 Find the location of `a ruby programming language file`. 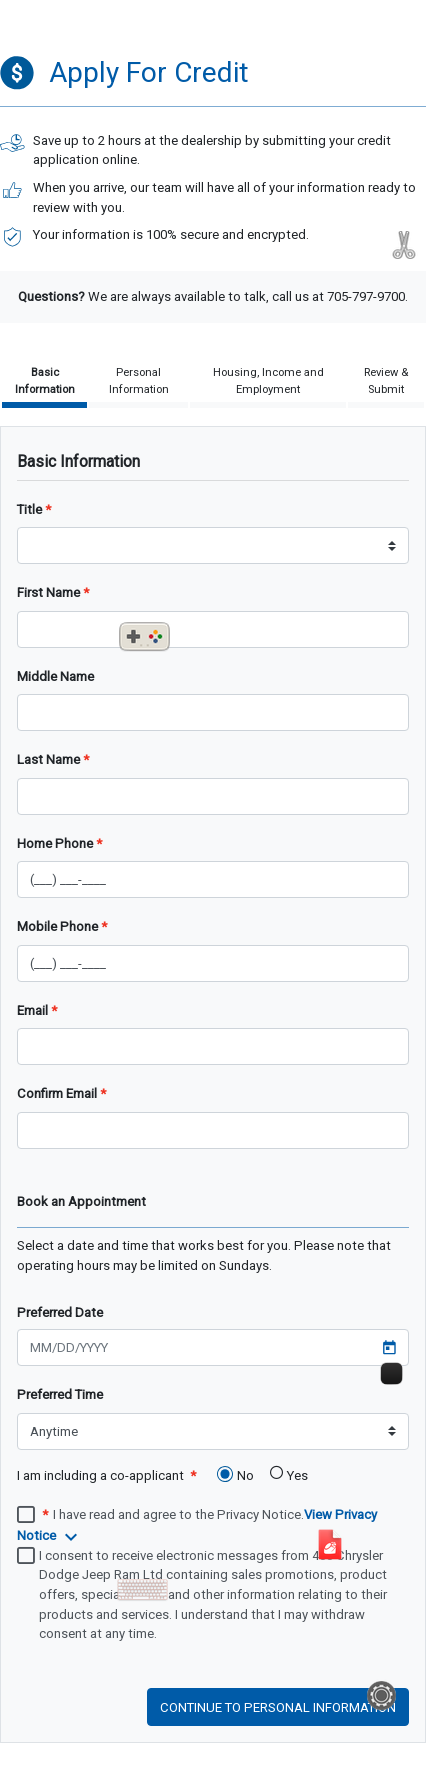

a ruby programming language file is located at coordinates (330, 1545).